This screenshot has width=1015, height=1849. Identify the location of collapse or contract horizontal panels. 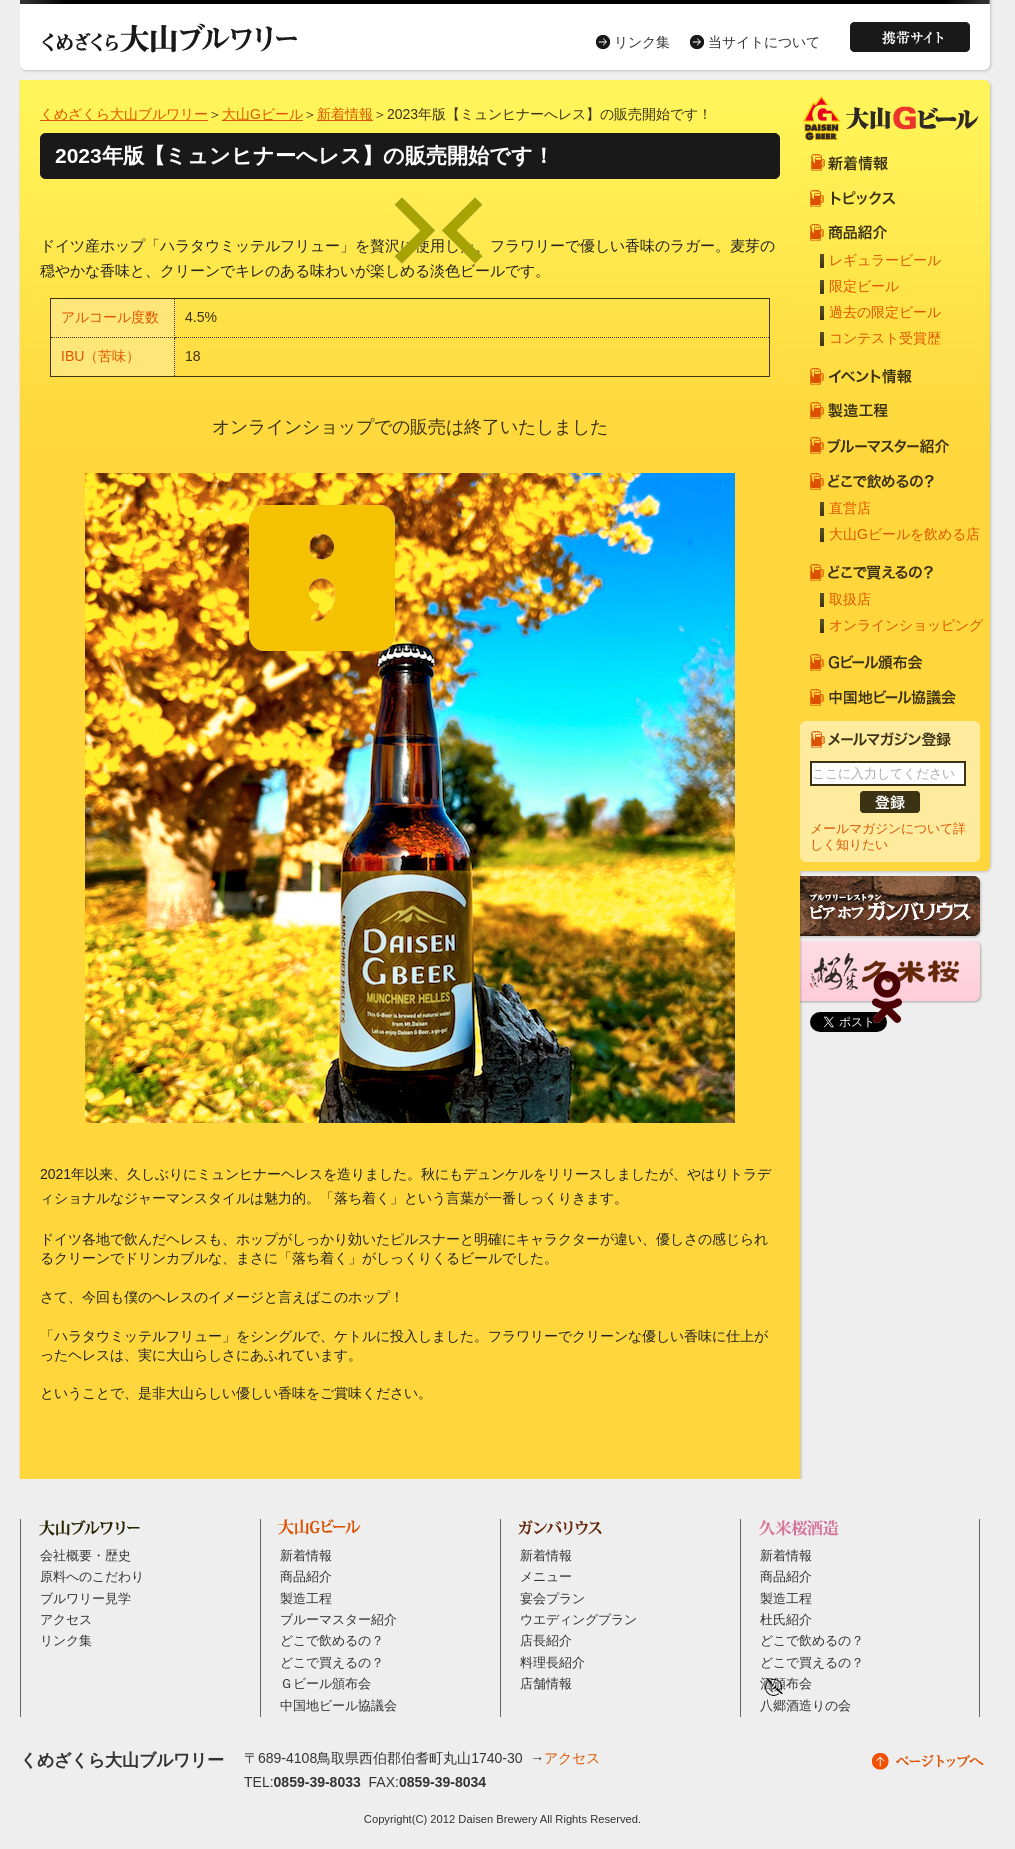
(438, 230).